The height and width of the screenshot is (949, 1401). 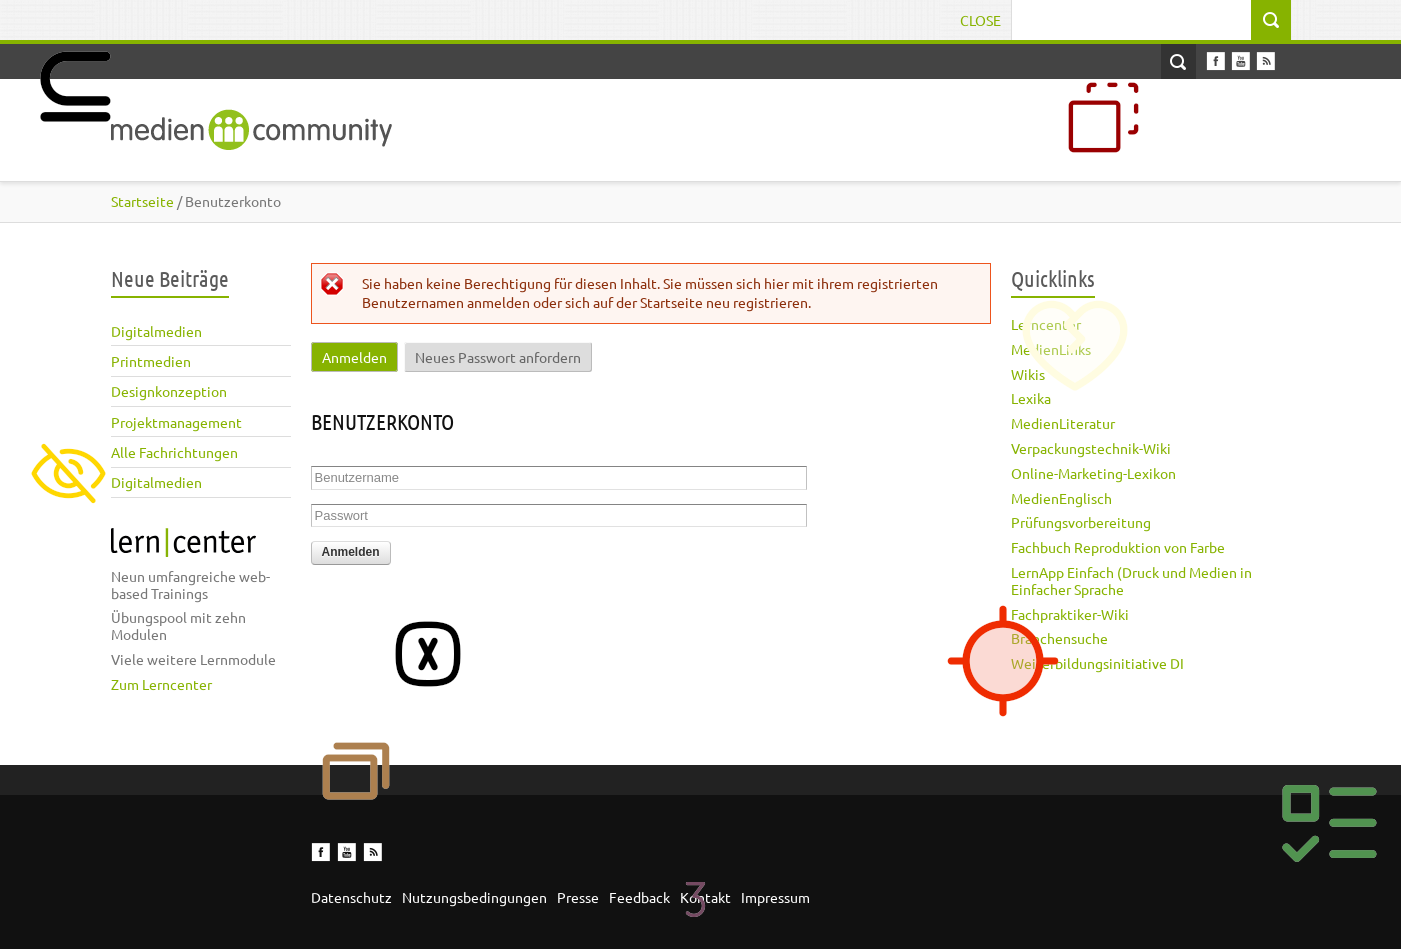 I want to click on indicates a subset relationship in mathematical notation, so click(x=77, y=85).